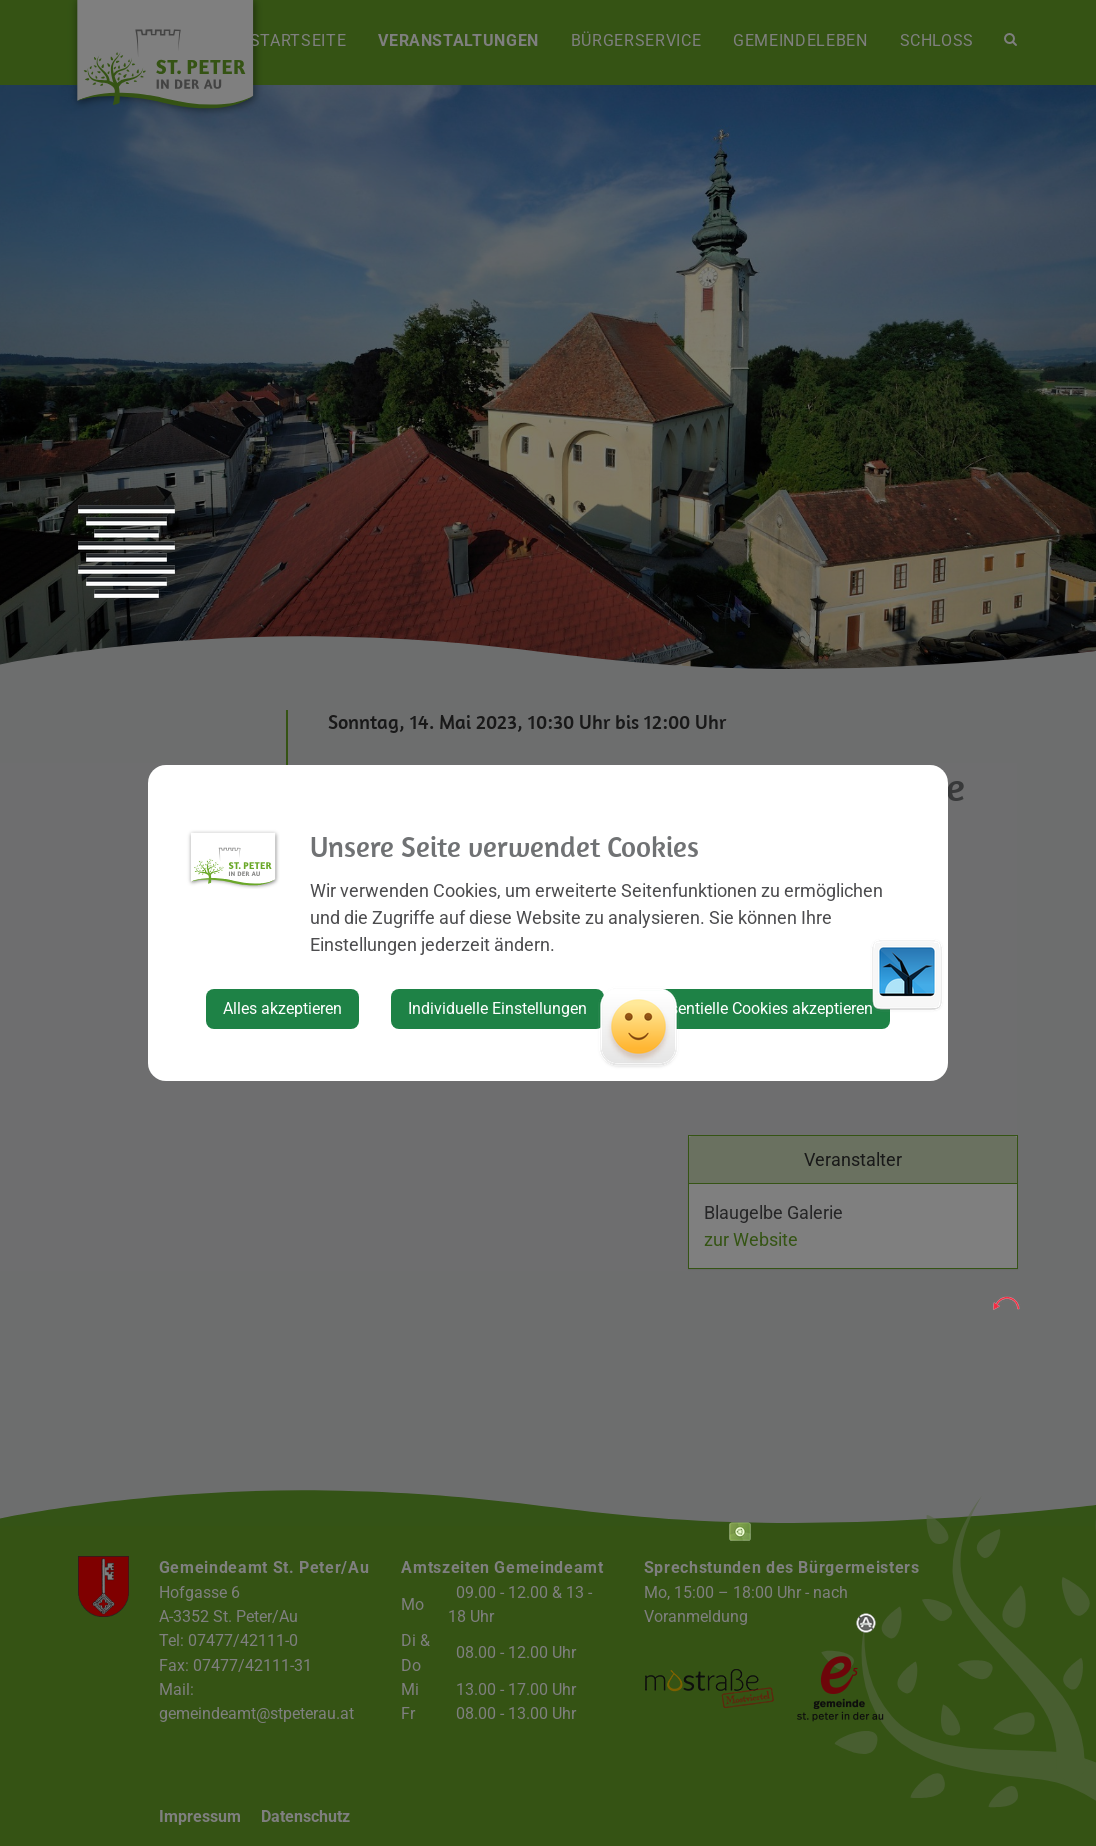 This screenshot has width=1096, height=1846. I want to click on center align text, so click(126, 551).